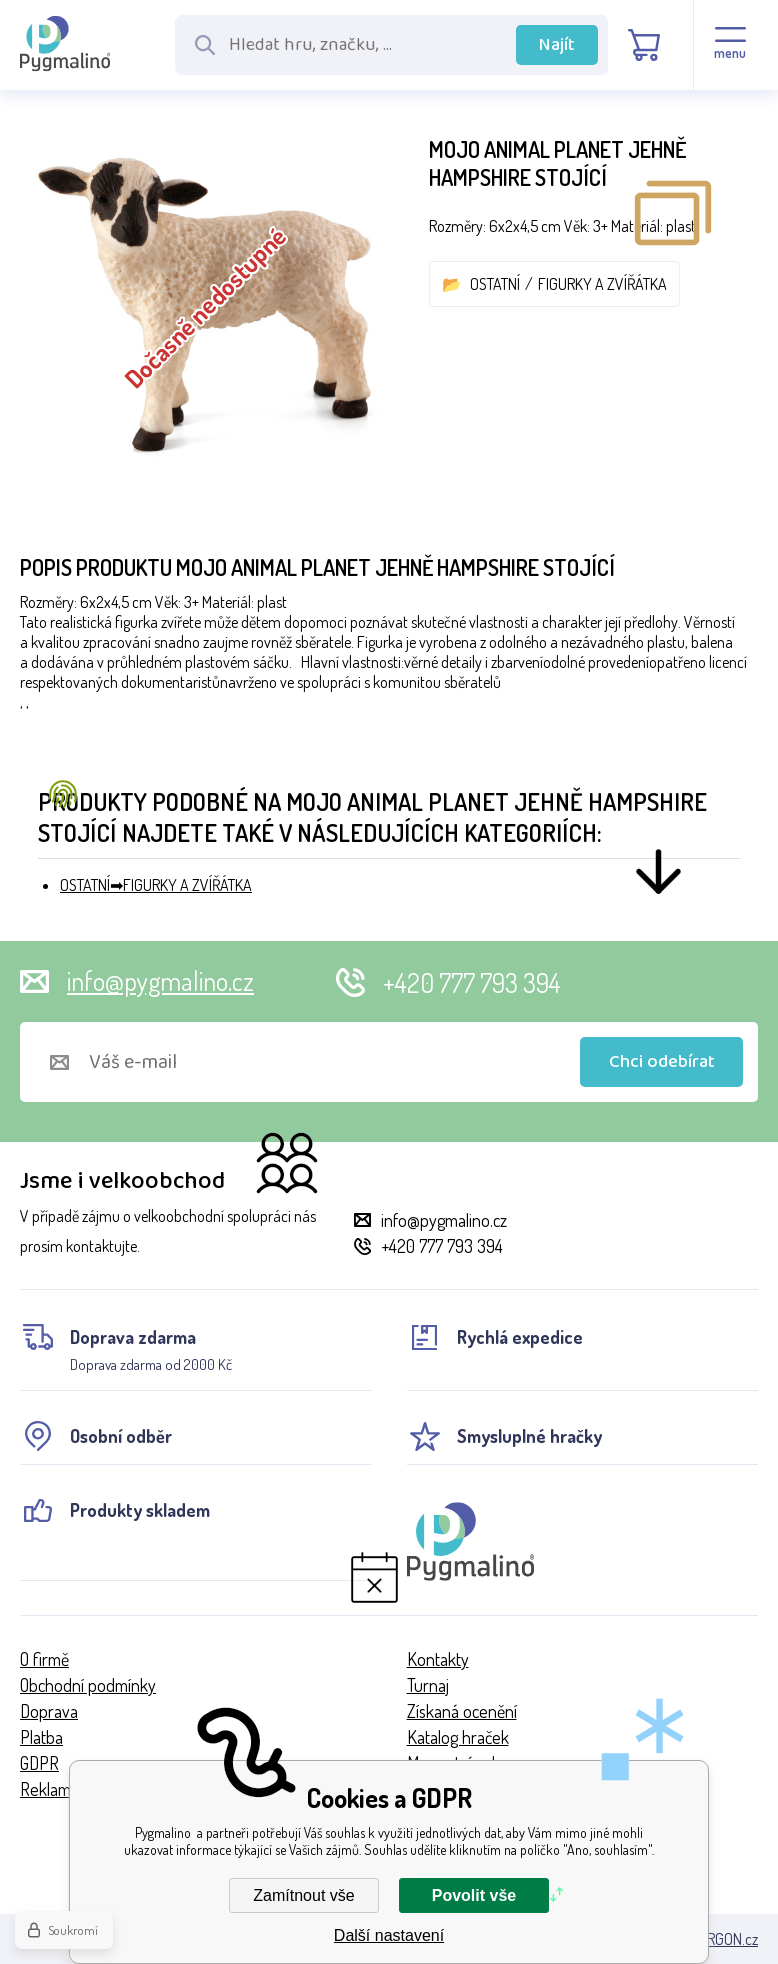 The image size is (778, 1964). What do you see at coordinates (658, 871) in the screenshot?
I see `download a file or content` at bounding box center [658, 871].